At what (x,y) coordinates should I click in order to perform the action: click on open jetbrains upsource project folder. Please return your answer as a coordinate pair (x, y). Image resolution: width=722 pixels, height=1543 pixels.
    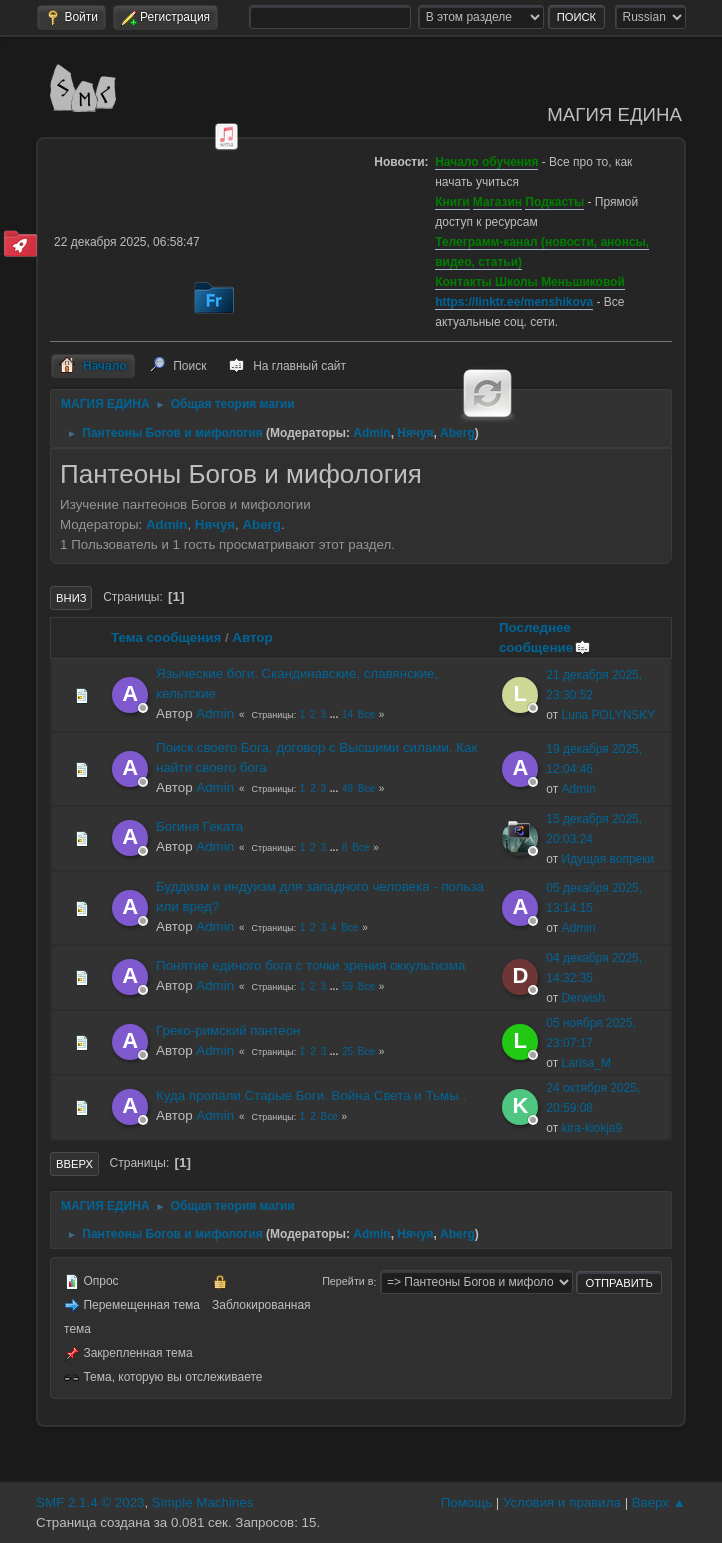
    Looking at the image, I should click on (519, 830).